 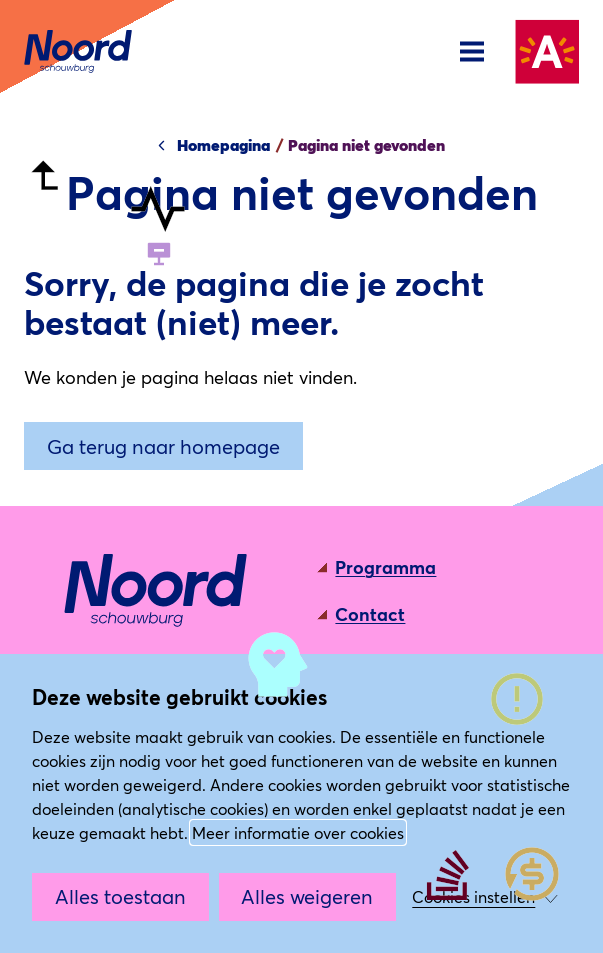 What do you see at coordinates (45, 177) in the screenshot?
I see `go back and up to previous level` at bounding box center [45, 177].